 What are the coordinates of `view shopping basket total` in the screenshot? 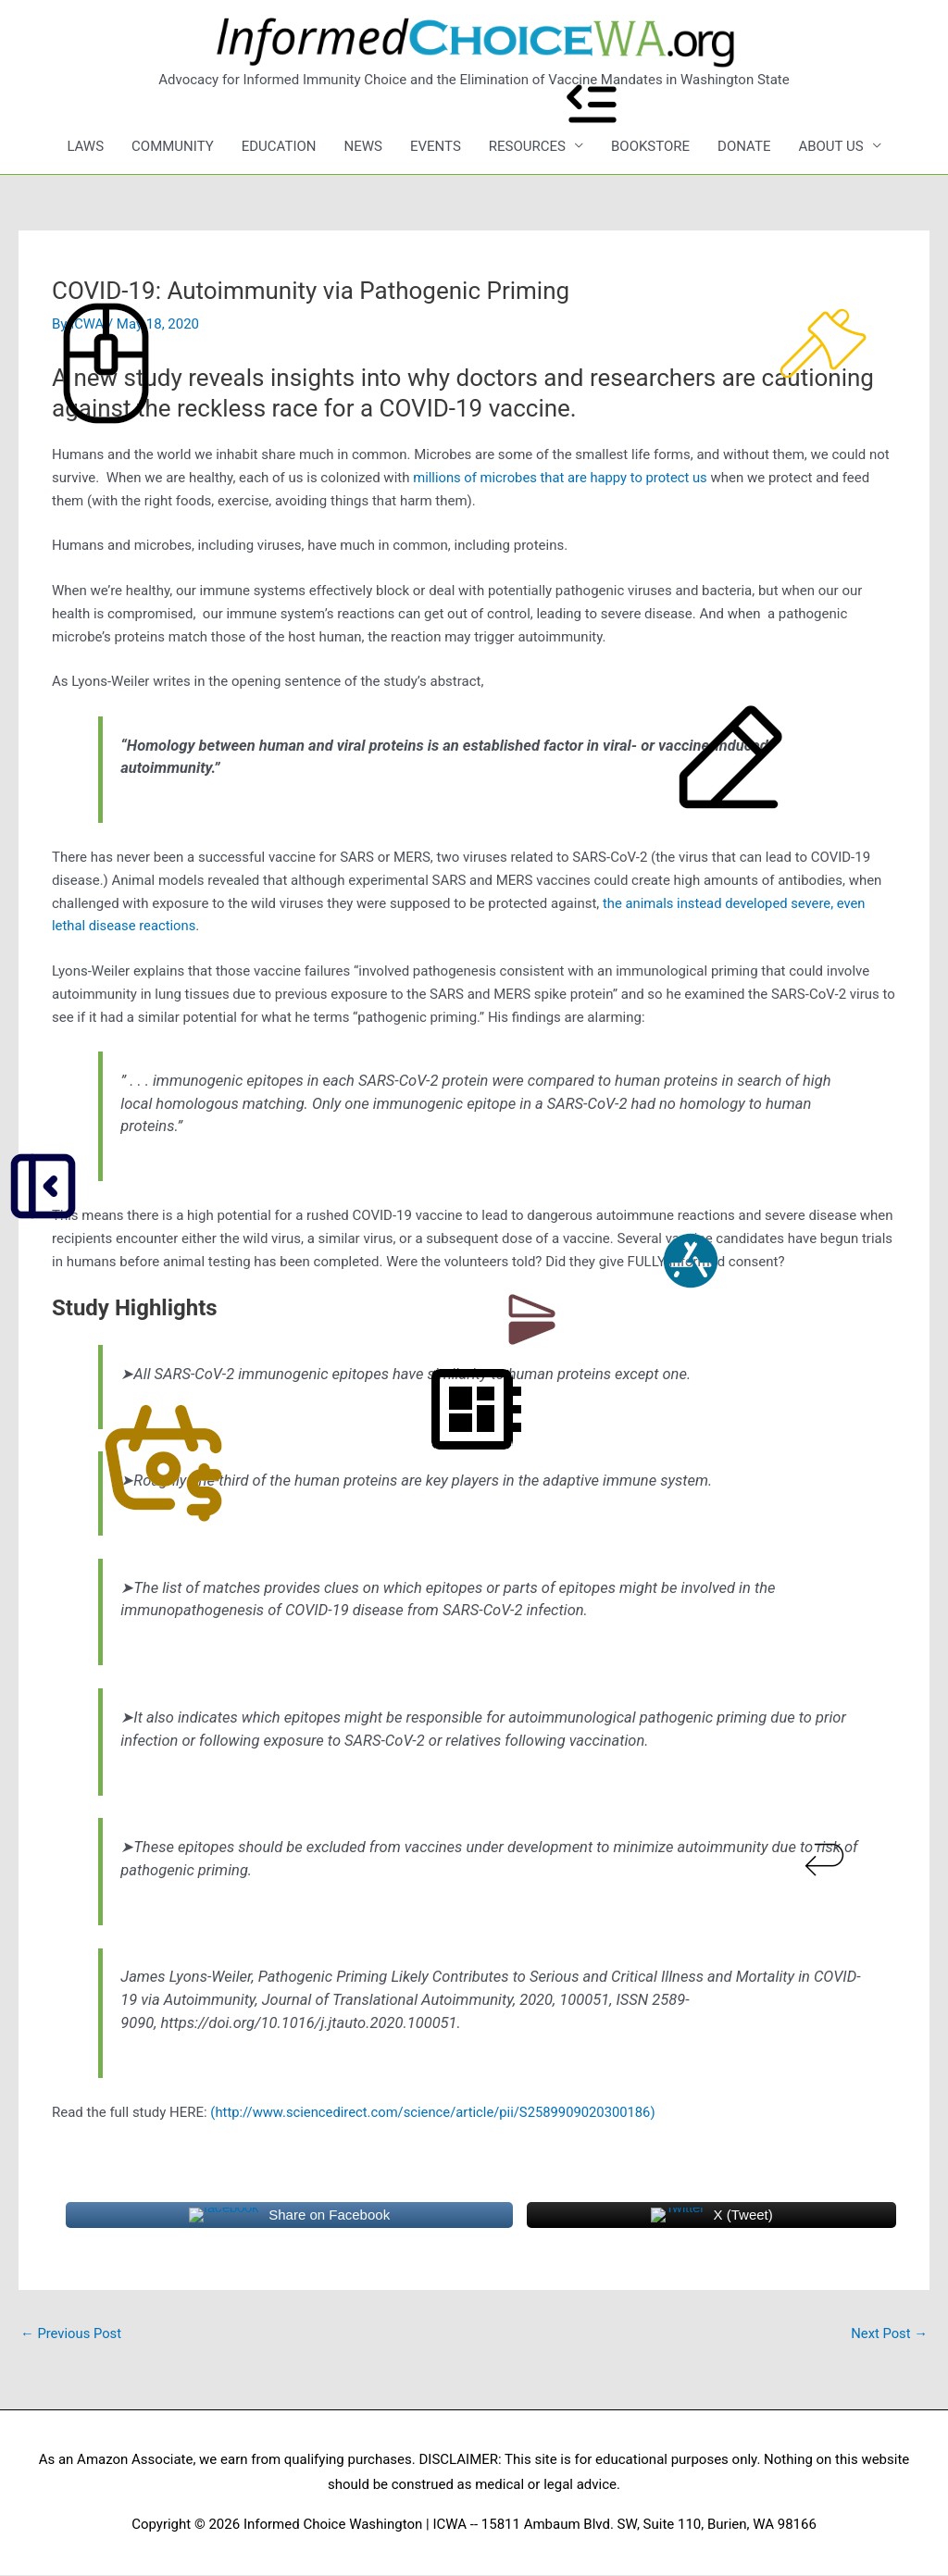 It's located at (163, 1457).